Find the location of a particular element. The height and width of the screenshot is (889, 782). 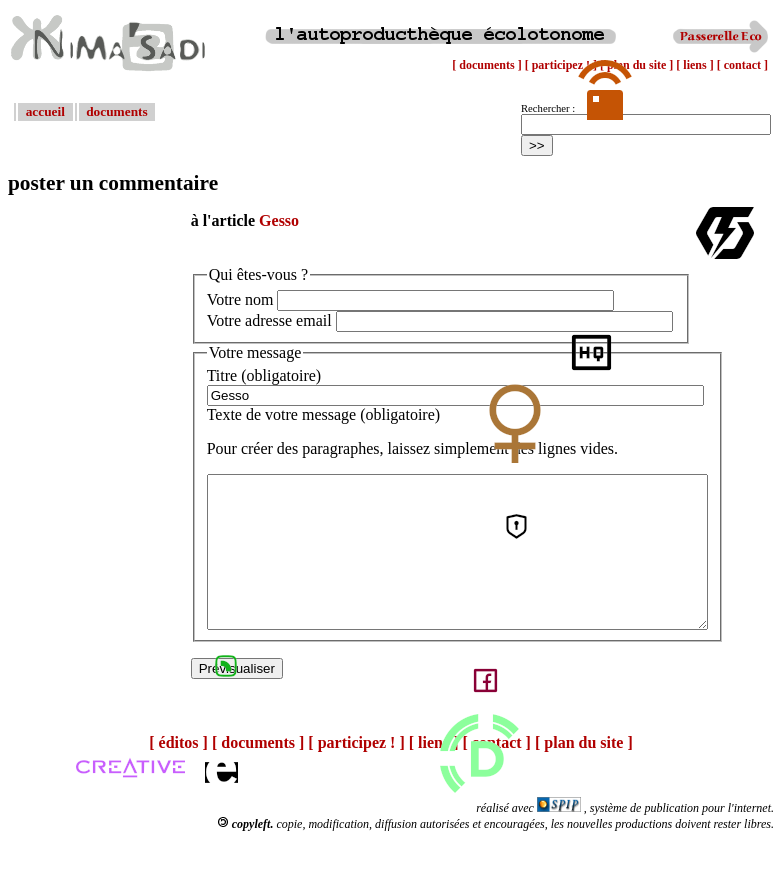

OWASP Dependency-Check logo is located at coordinates (479, 753).